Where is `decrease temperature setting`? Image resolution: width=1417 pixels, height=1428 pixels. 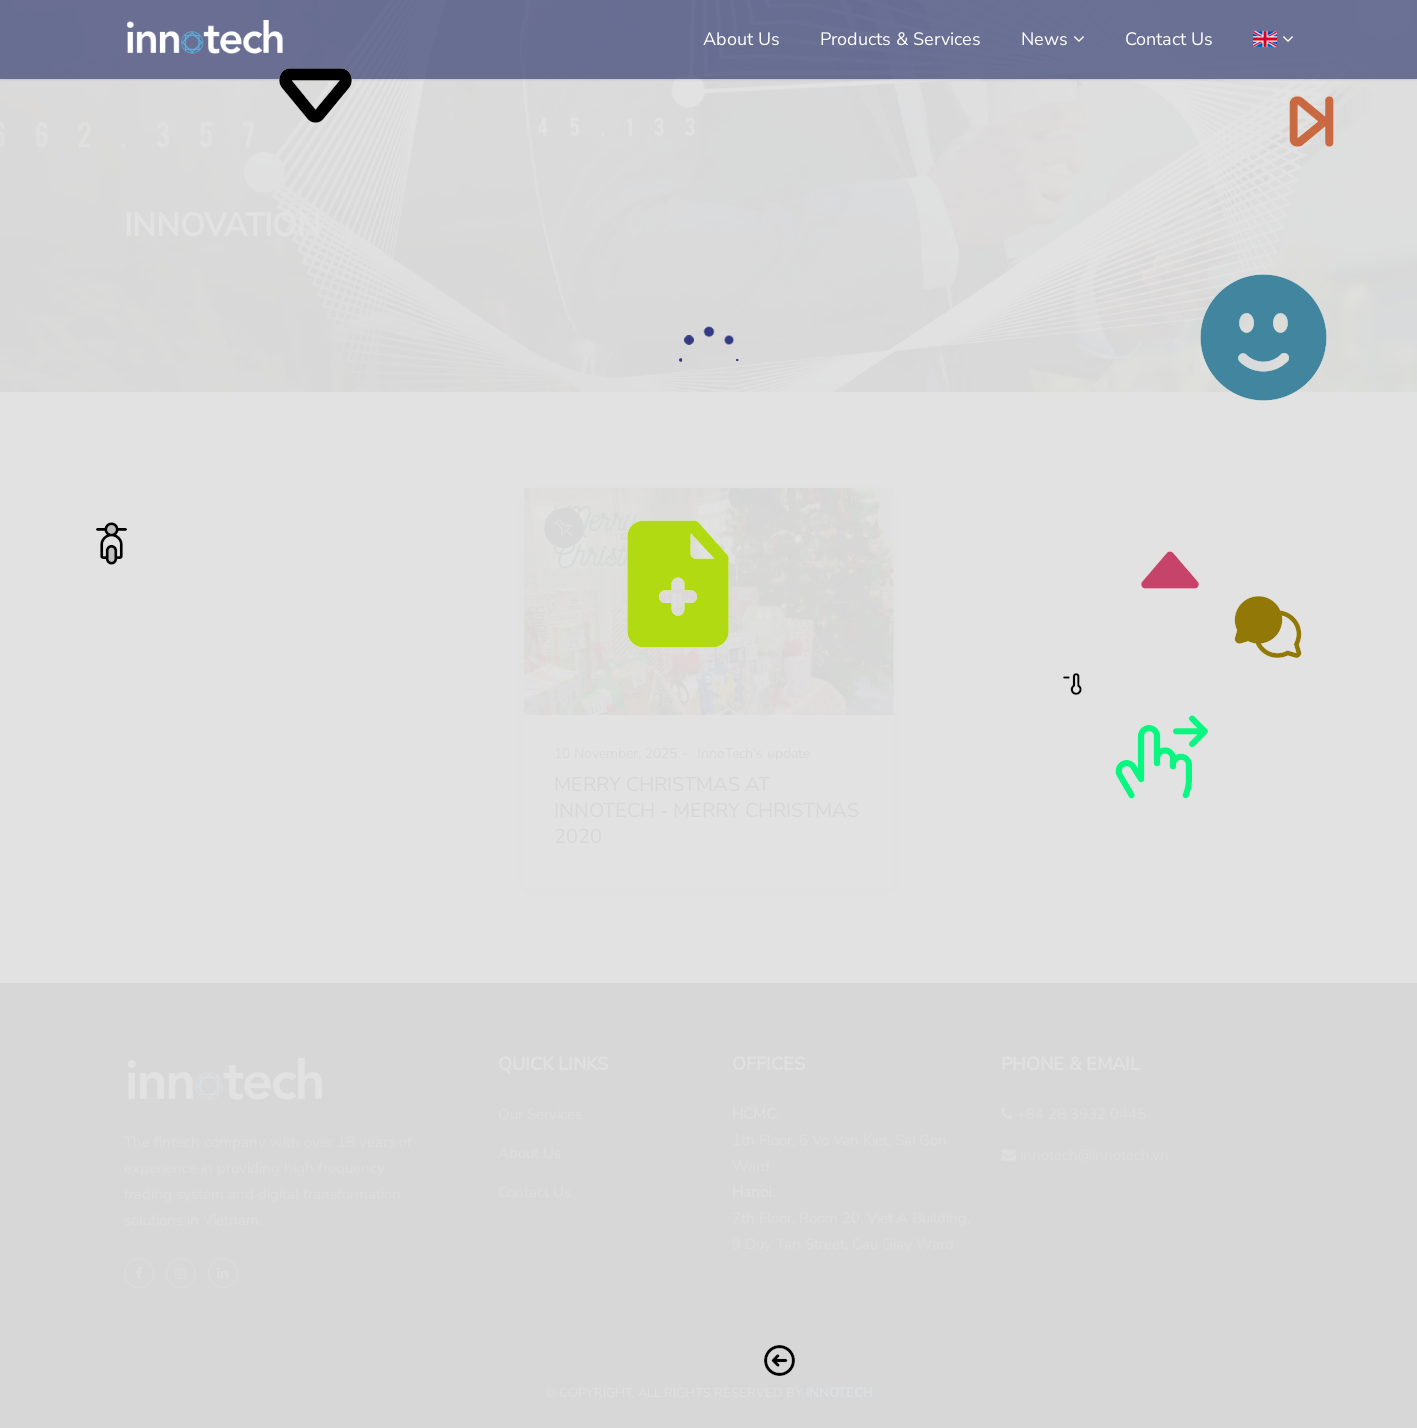
decrease temperature setting is located at coordinates (1074, 684).